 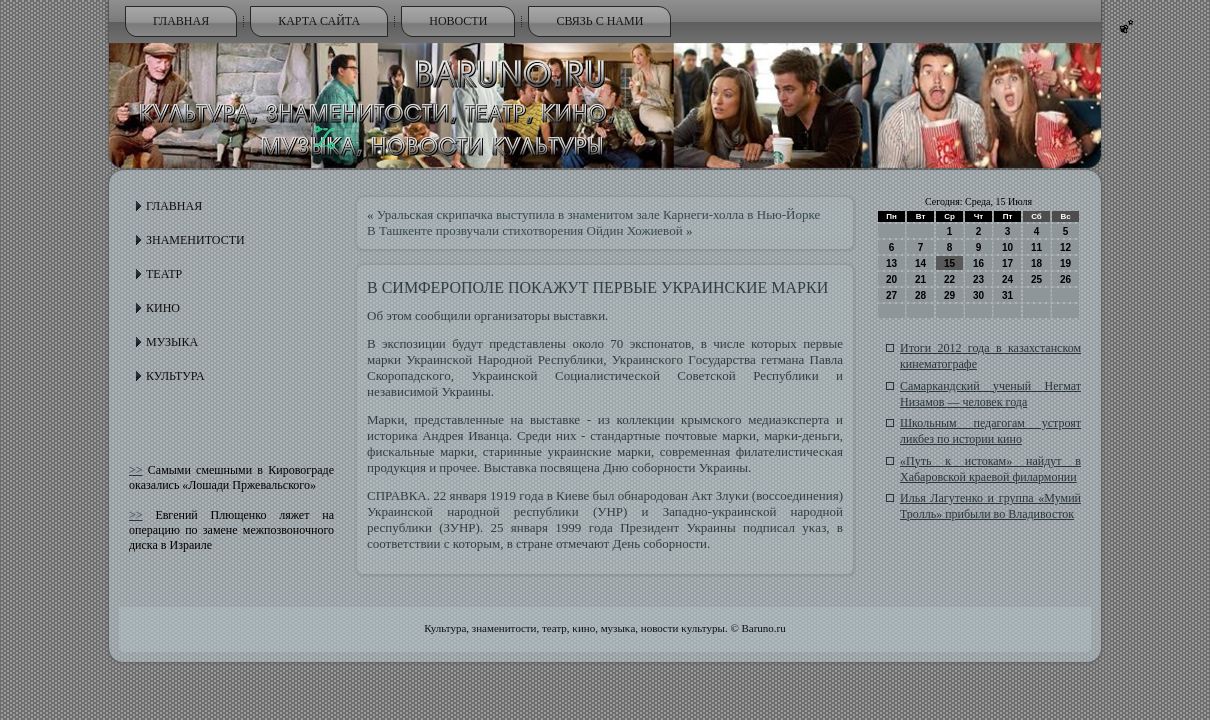 I want to click on adjust animation easing curve control points, so click(x=324, y=137).